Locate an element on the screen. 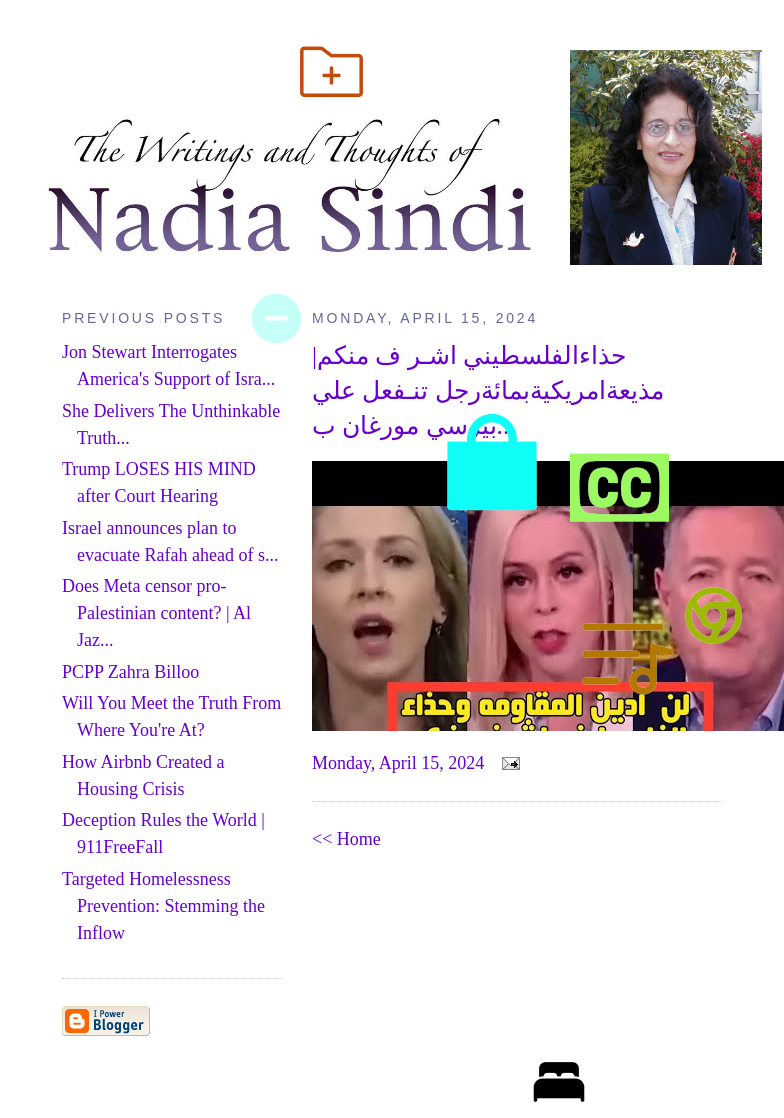 This screenshot has width=784, height=1118. view your shopping bag is located at coordinates (492, 462).